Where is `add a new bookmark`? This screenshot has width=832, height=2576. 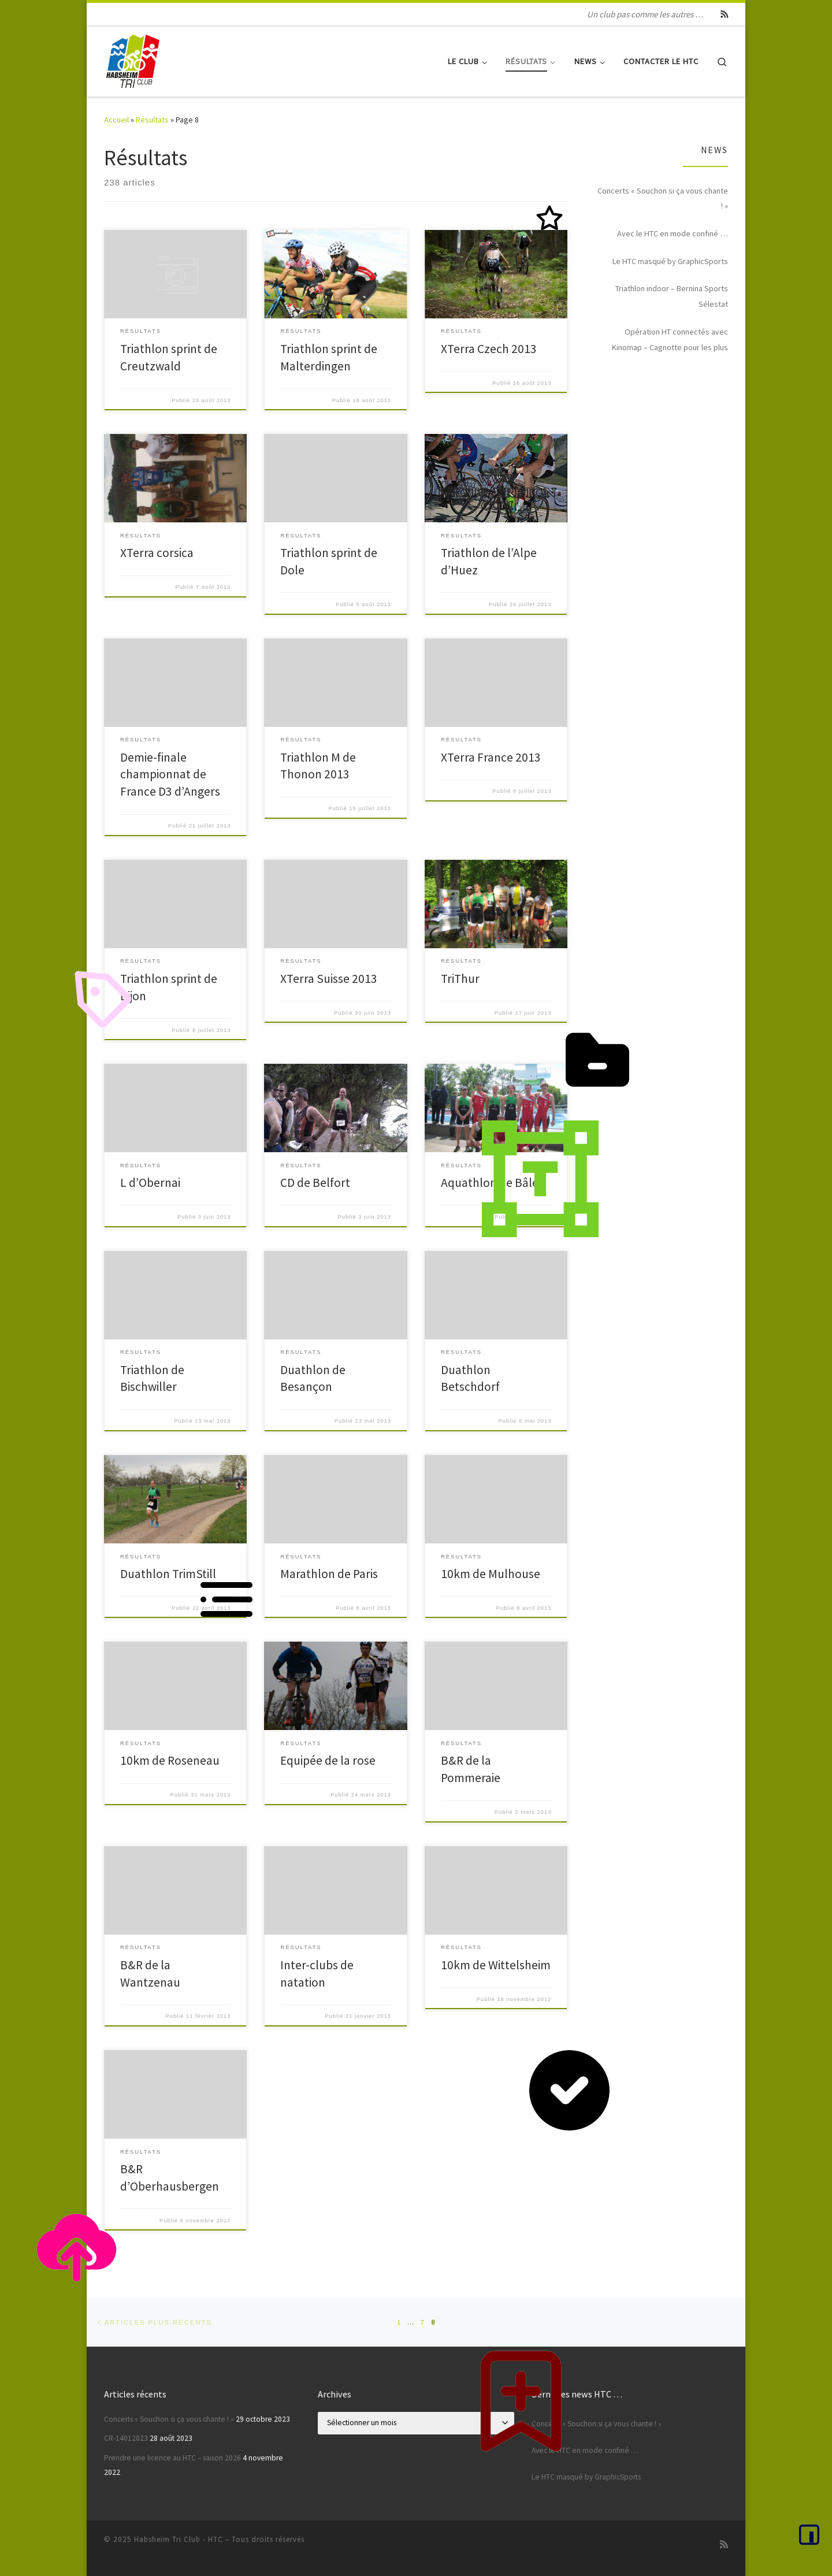
add a new bookmark is located at coordinates (521, 2401).